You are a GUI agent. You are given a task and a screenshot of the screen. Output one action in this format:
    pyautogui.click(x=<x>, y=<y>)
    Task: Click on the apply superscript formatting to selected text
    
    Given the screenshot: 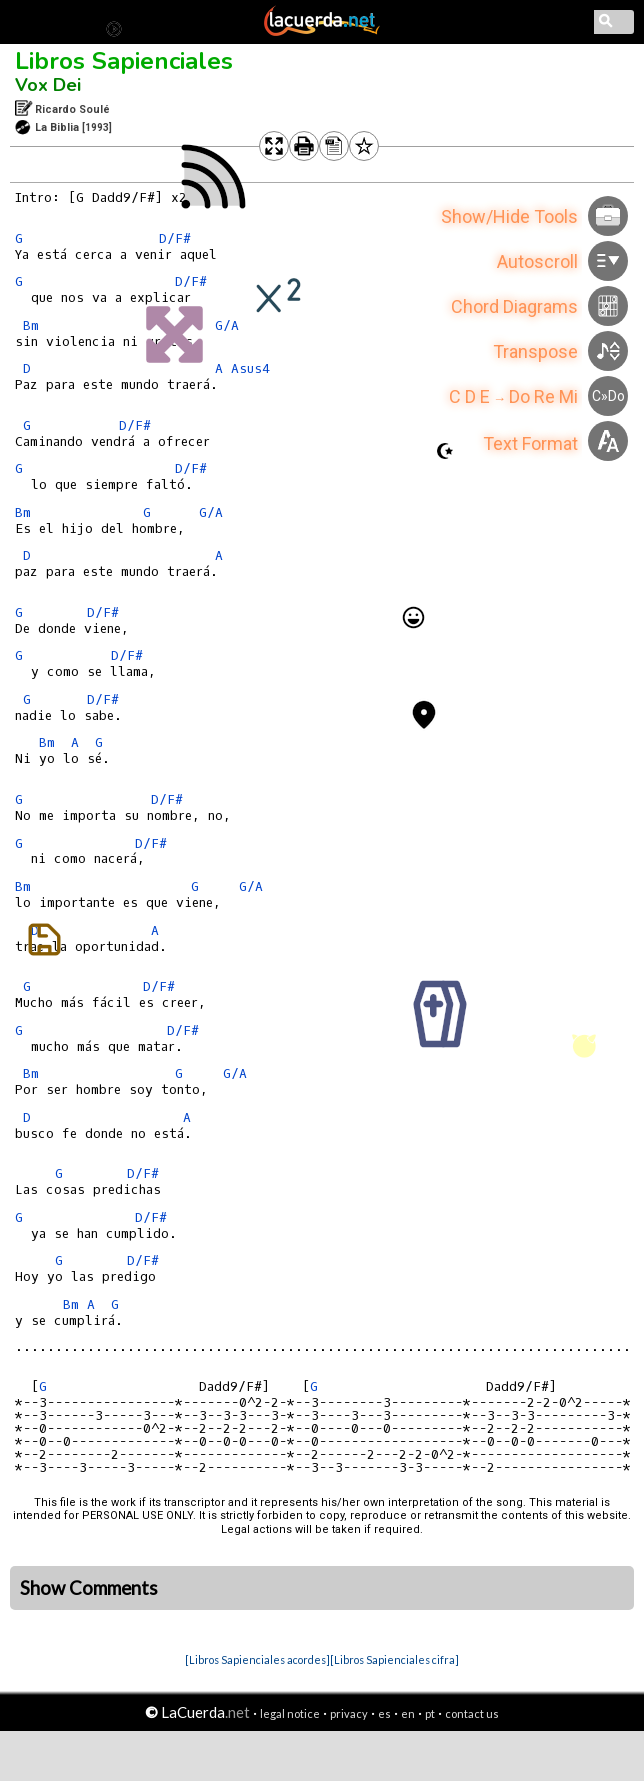 What is the action you would take?
    pyautogui.click(x=276, y=296)
    